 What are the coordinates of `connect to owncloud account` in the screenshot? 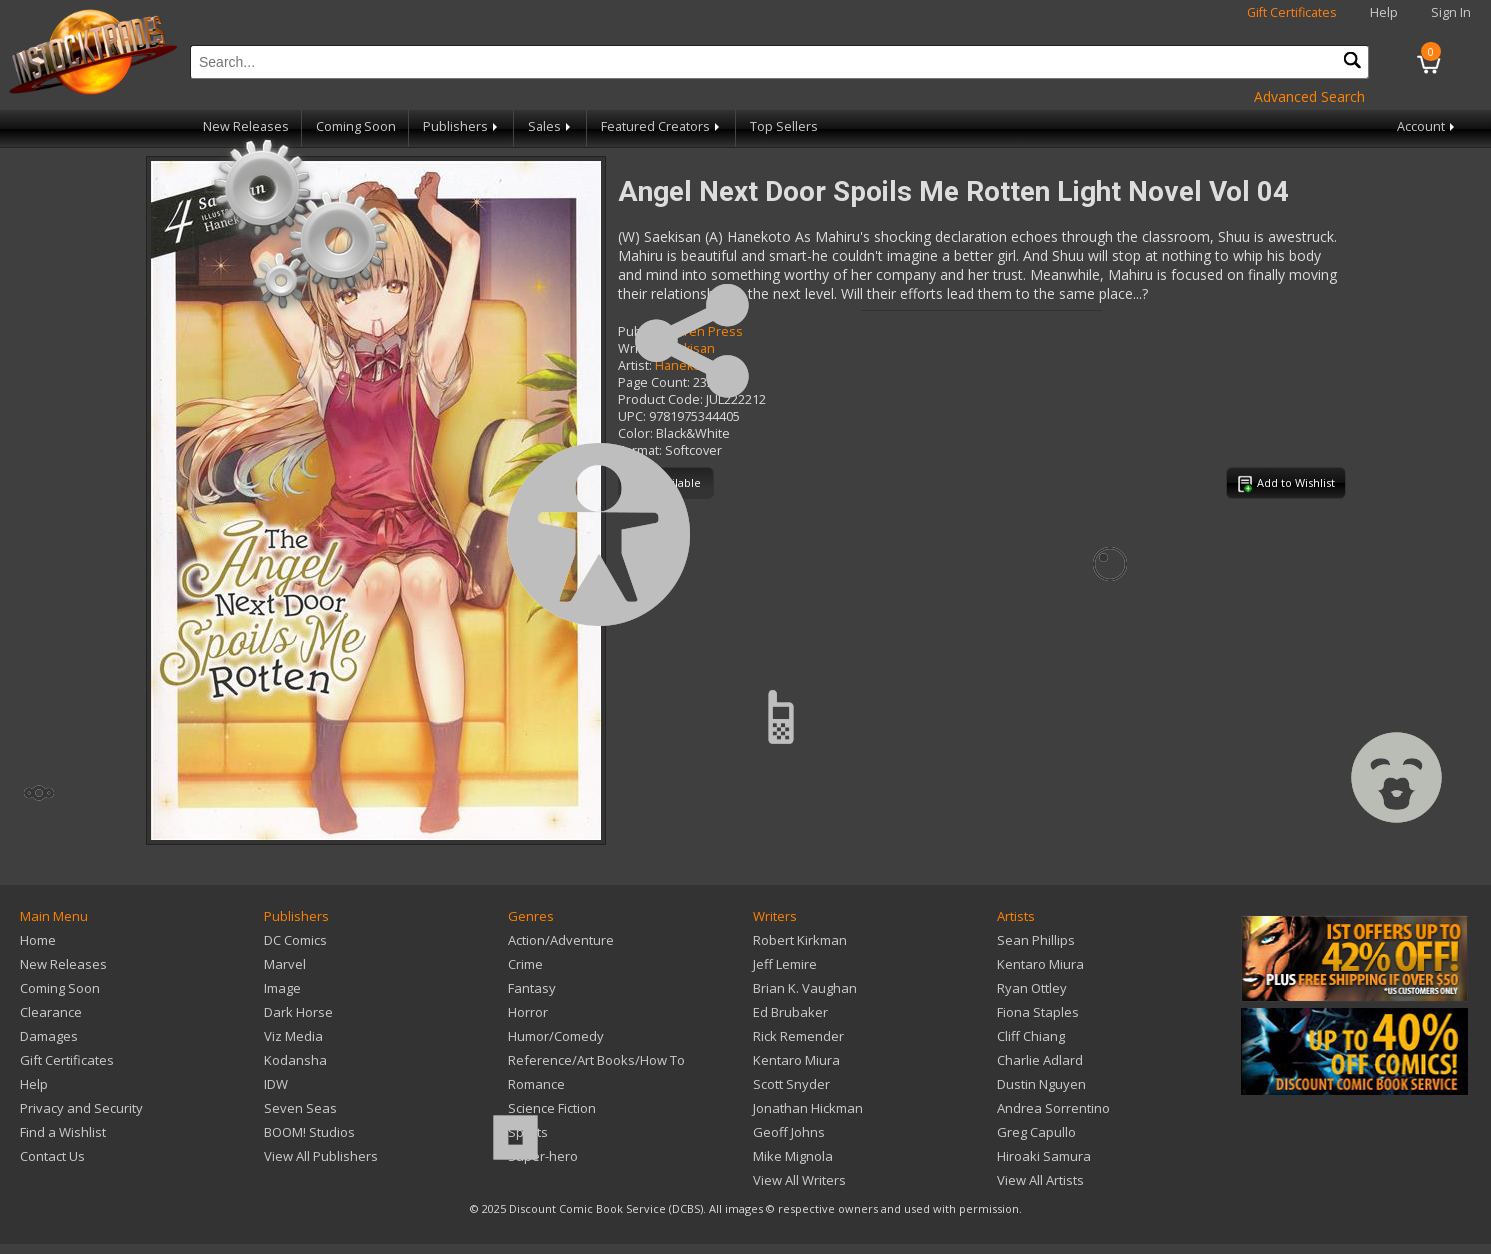 It's located at (39, 793).